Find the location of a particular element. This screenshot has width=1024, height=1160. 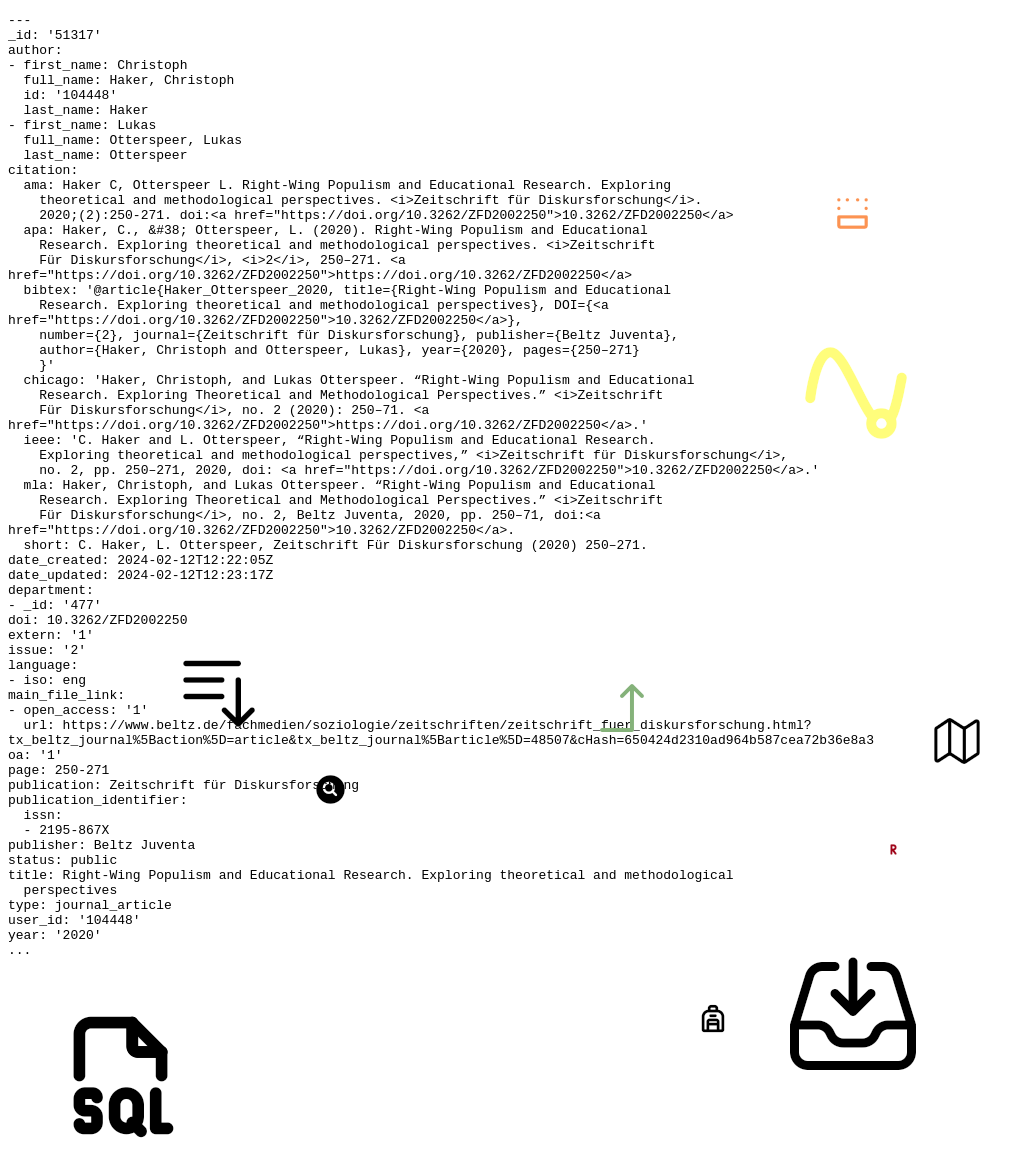

tap to search is located at coordinates (330, 789).